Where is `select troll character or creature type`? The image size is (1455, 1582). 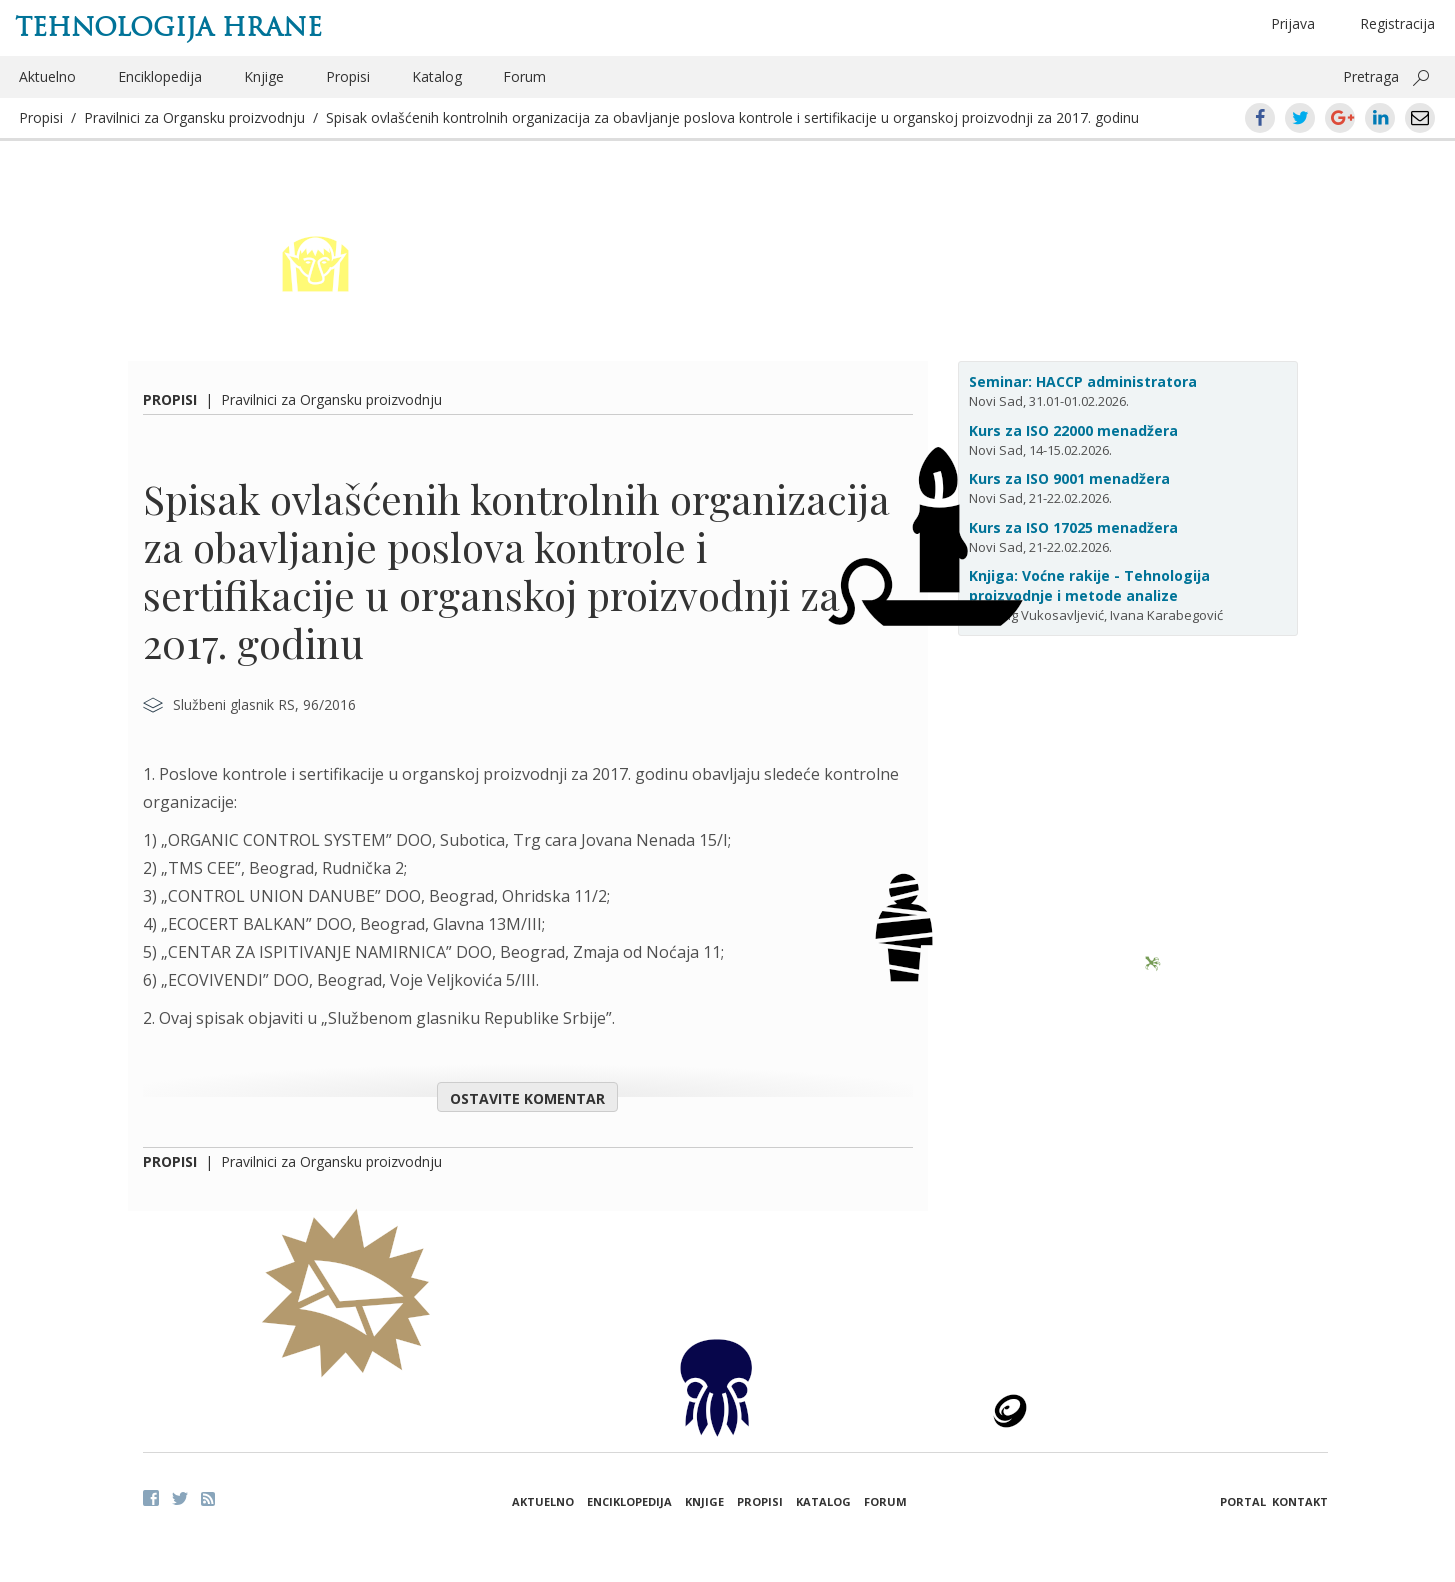
select troll character or creature type is located at coordinates (315, 258).